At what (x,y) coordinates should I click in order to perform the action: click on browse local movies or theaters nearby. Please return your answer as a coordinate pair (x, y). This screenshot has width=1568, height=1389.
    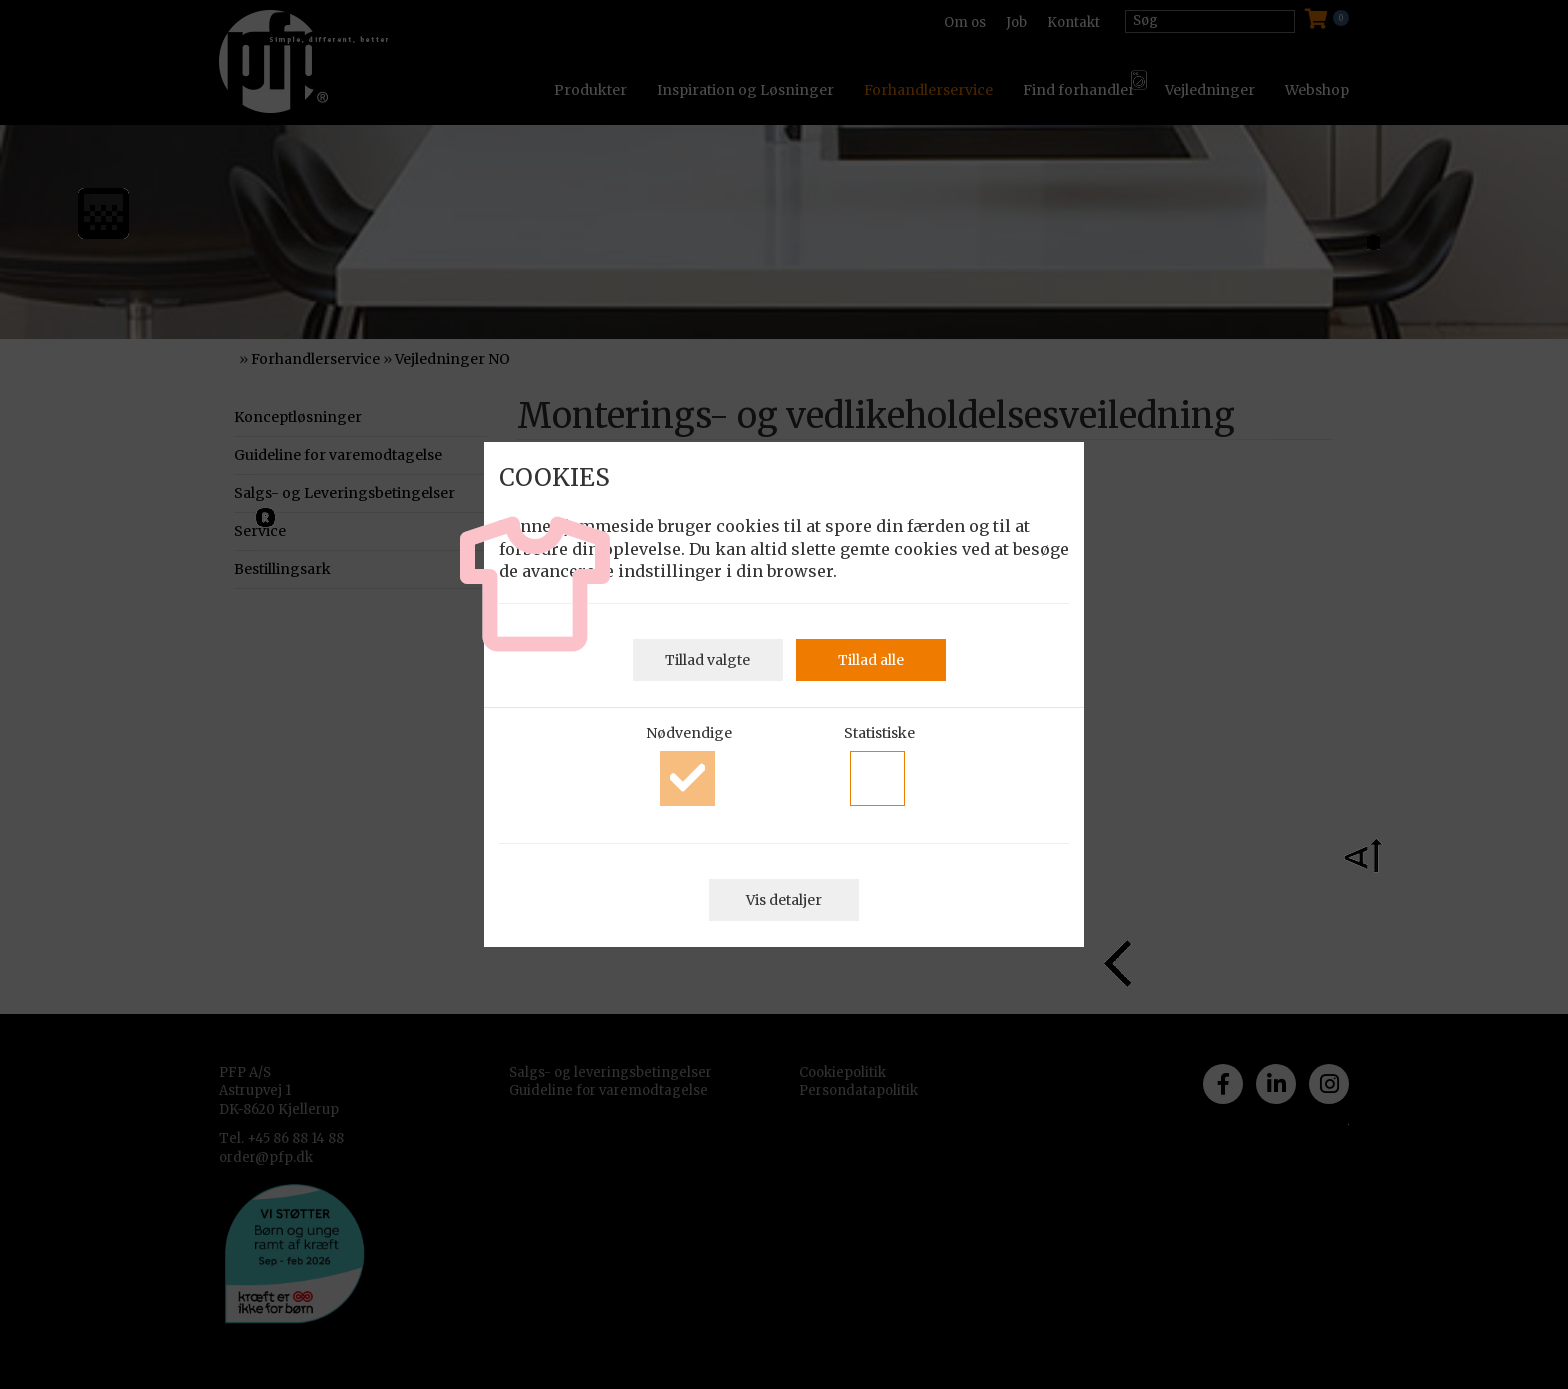
    Looking at the image, I should click on (1373, 242).